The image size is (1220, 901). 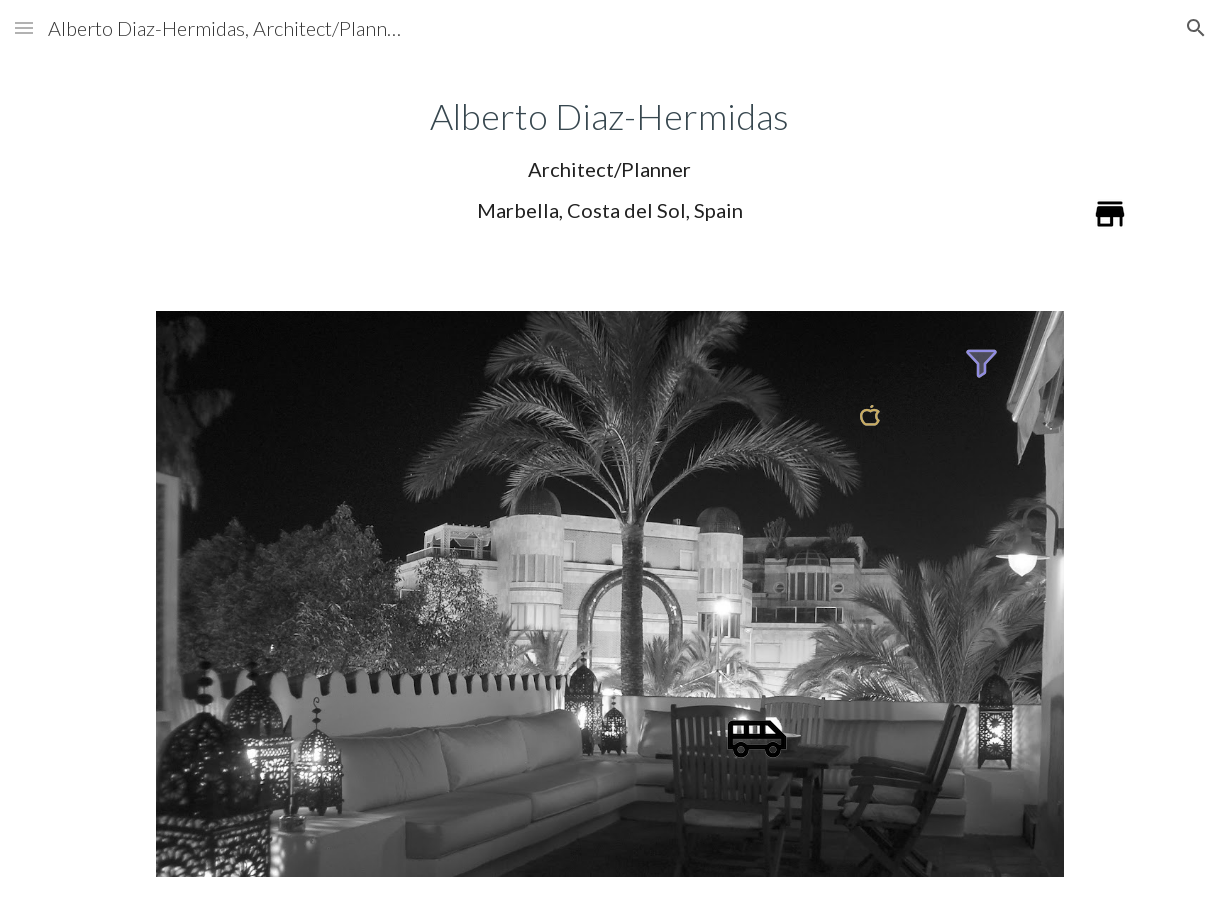 What do you see at coordinates (757, 739) in the screenshot?
I see `access airport shuttle services` at bounding box center [757, 739].